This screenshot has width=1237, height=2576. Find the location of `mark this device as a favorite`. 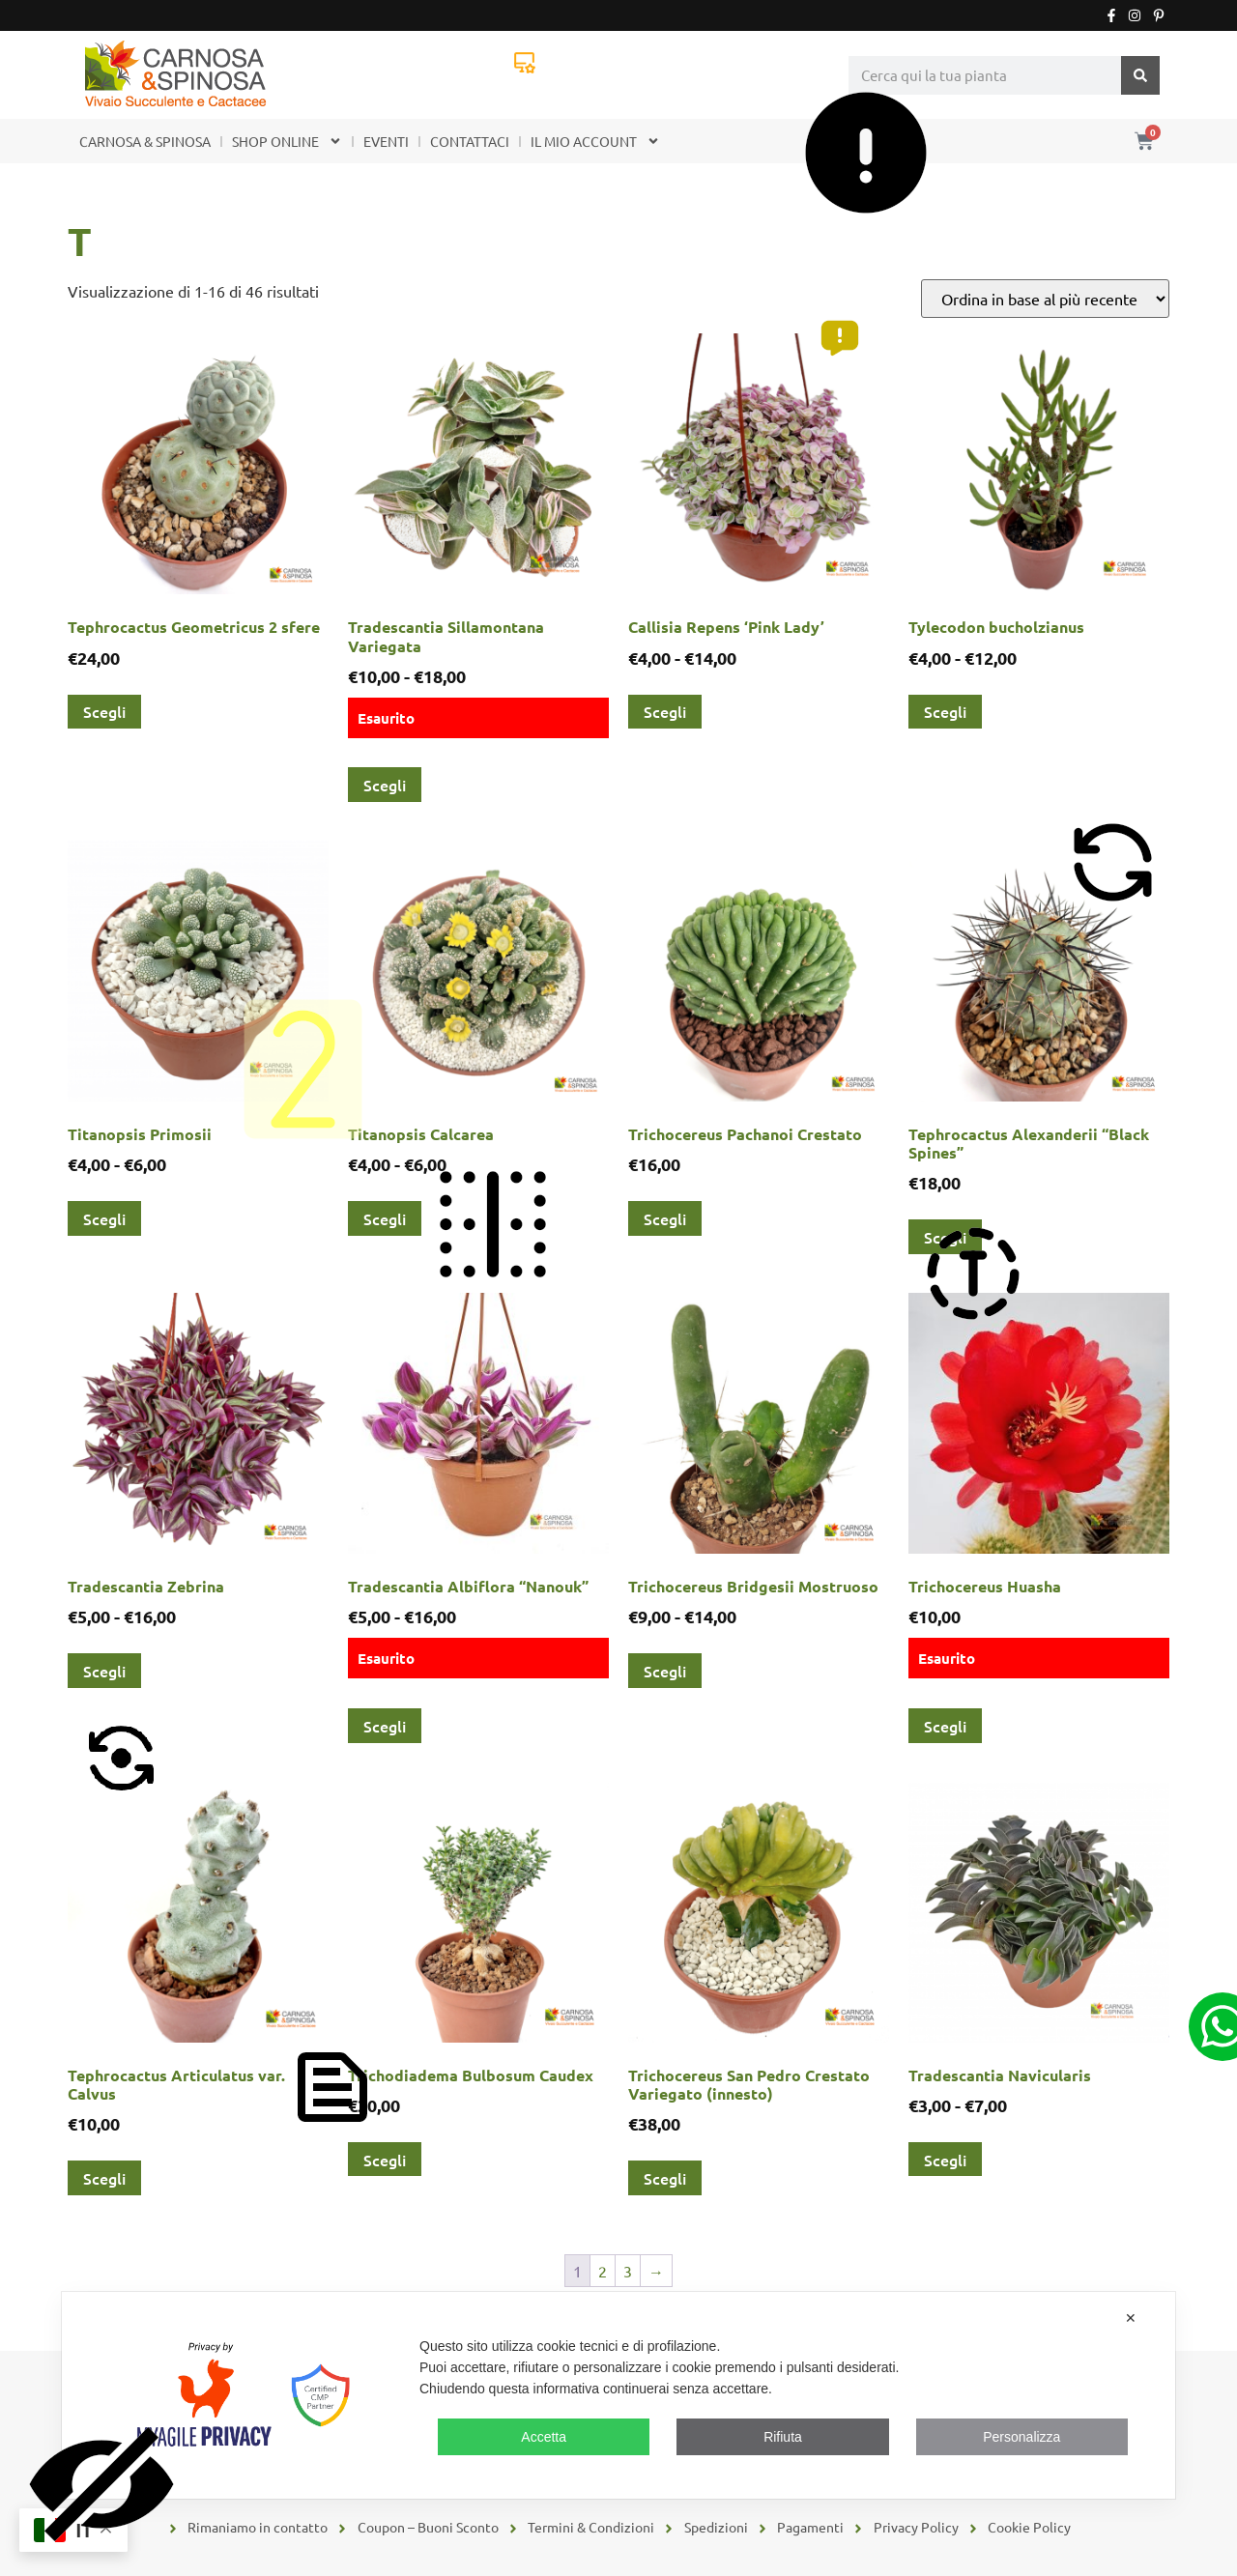

mark this device as a favorite is located at coordinates (524, 62).